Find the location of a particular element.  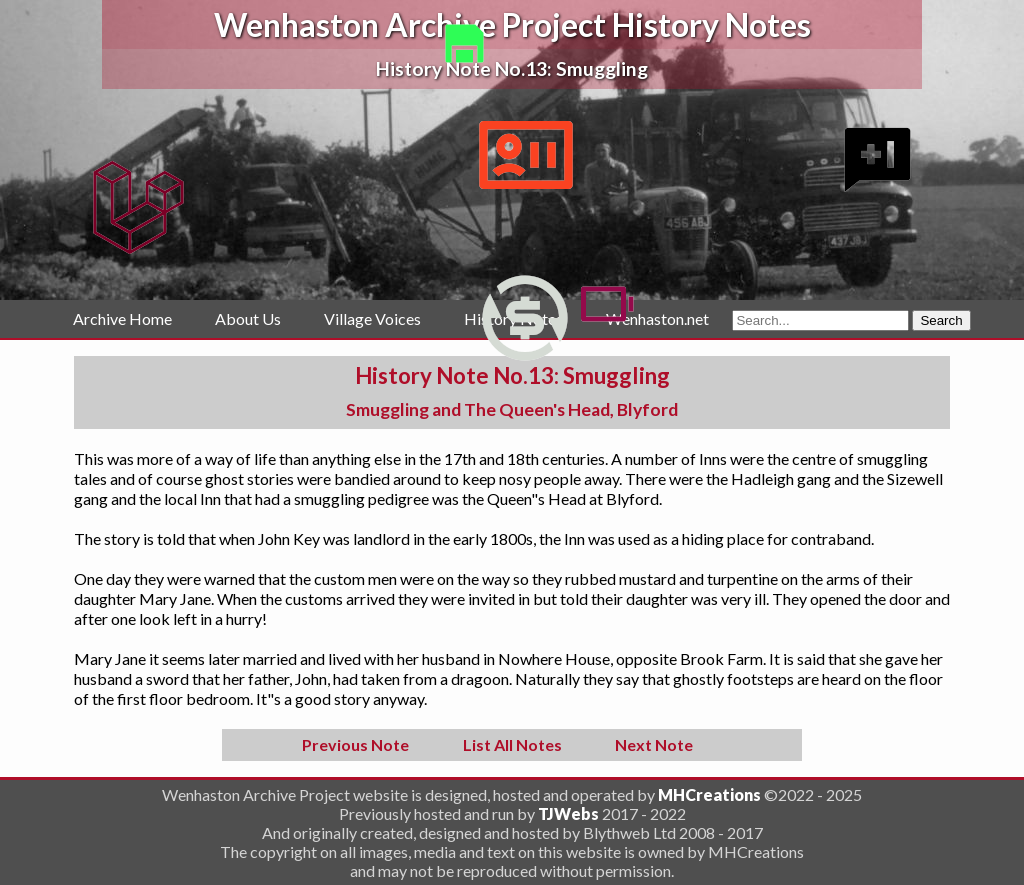

pending pass or credential awaiting approval is located at coordinates (526, 155).